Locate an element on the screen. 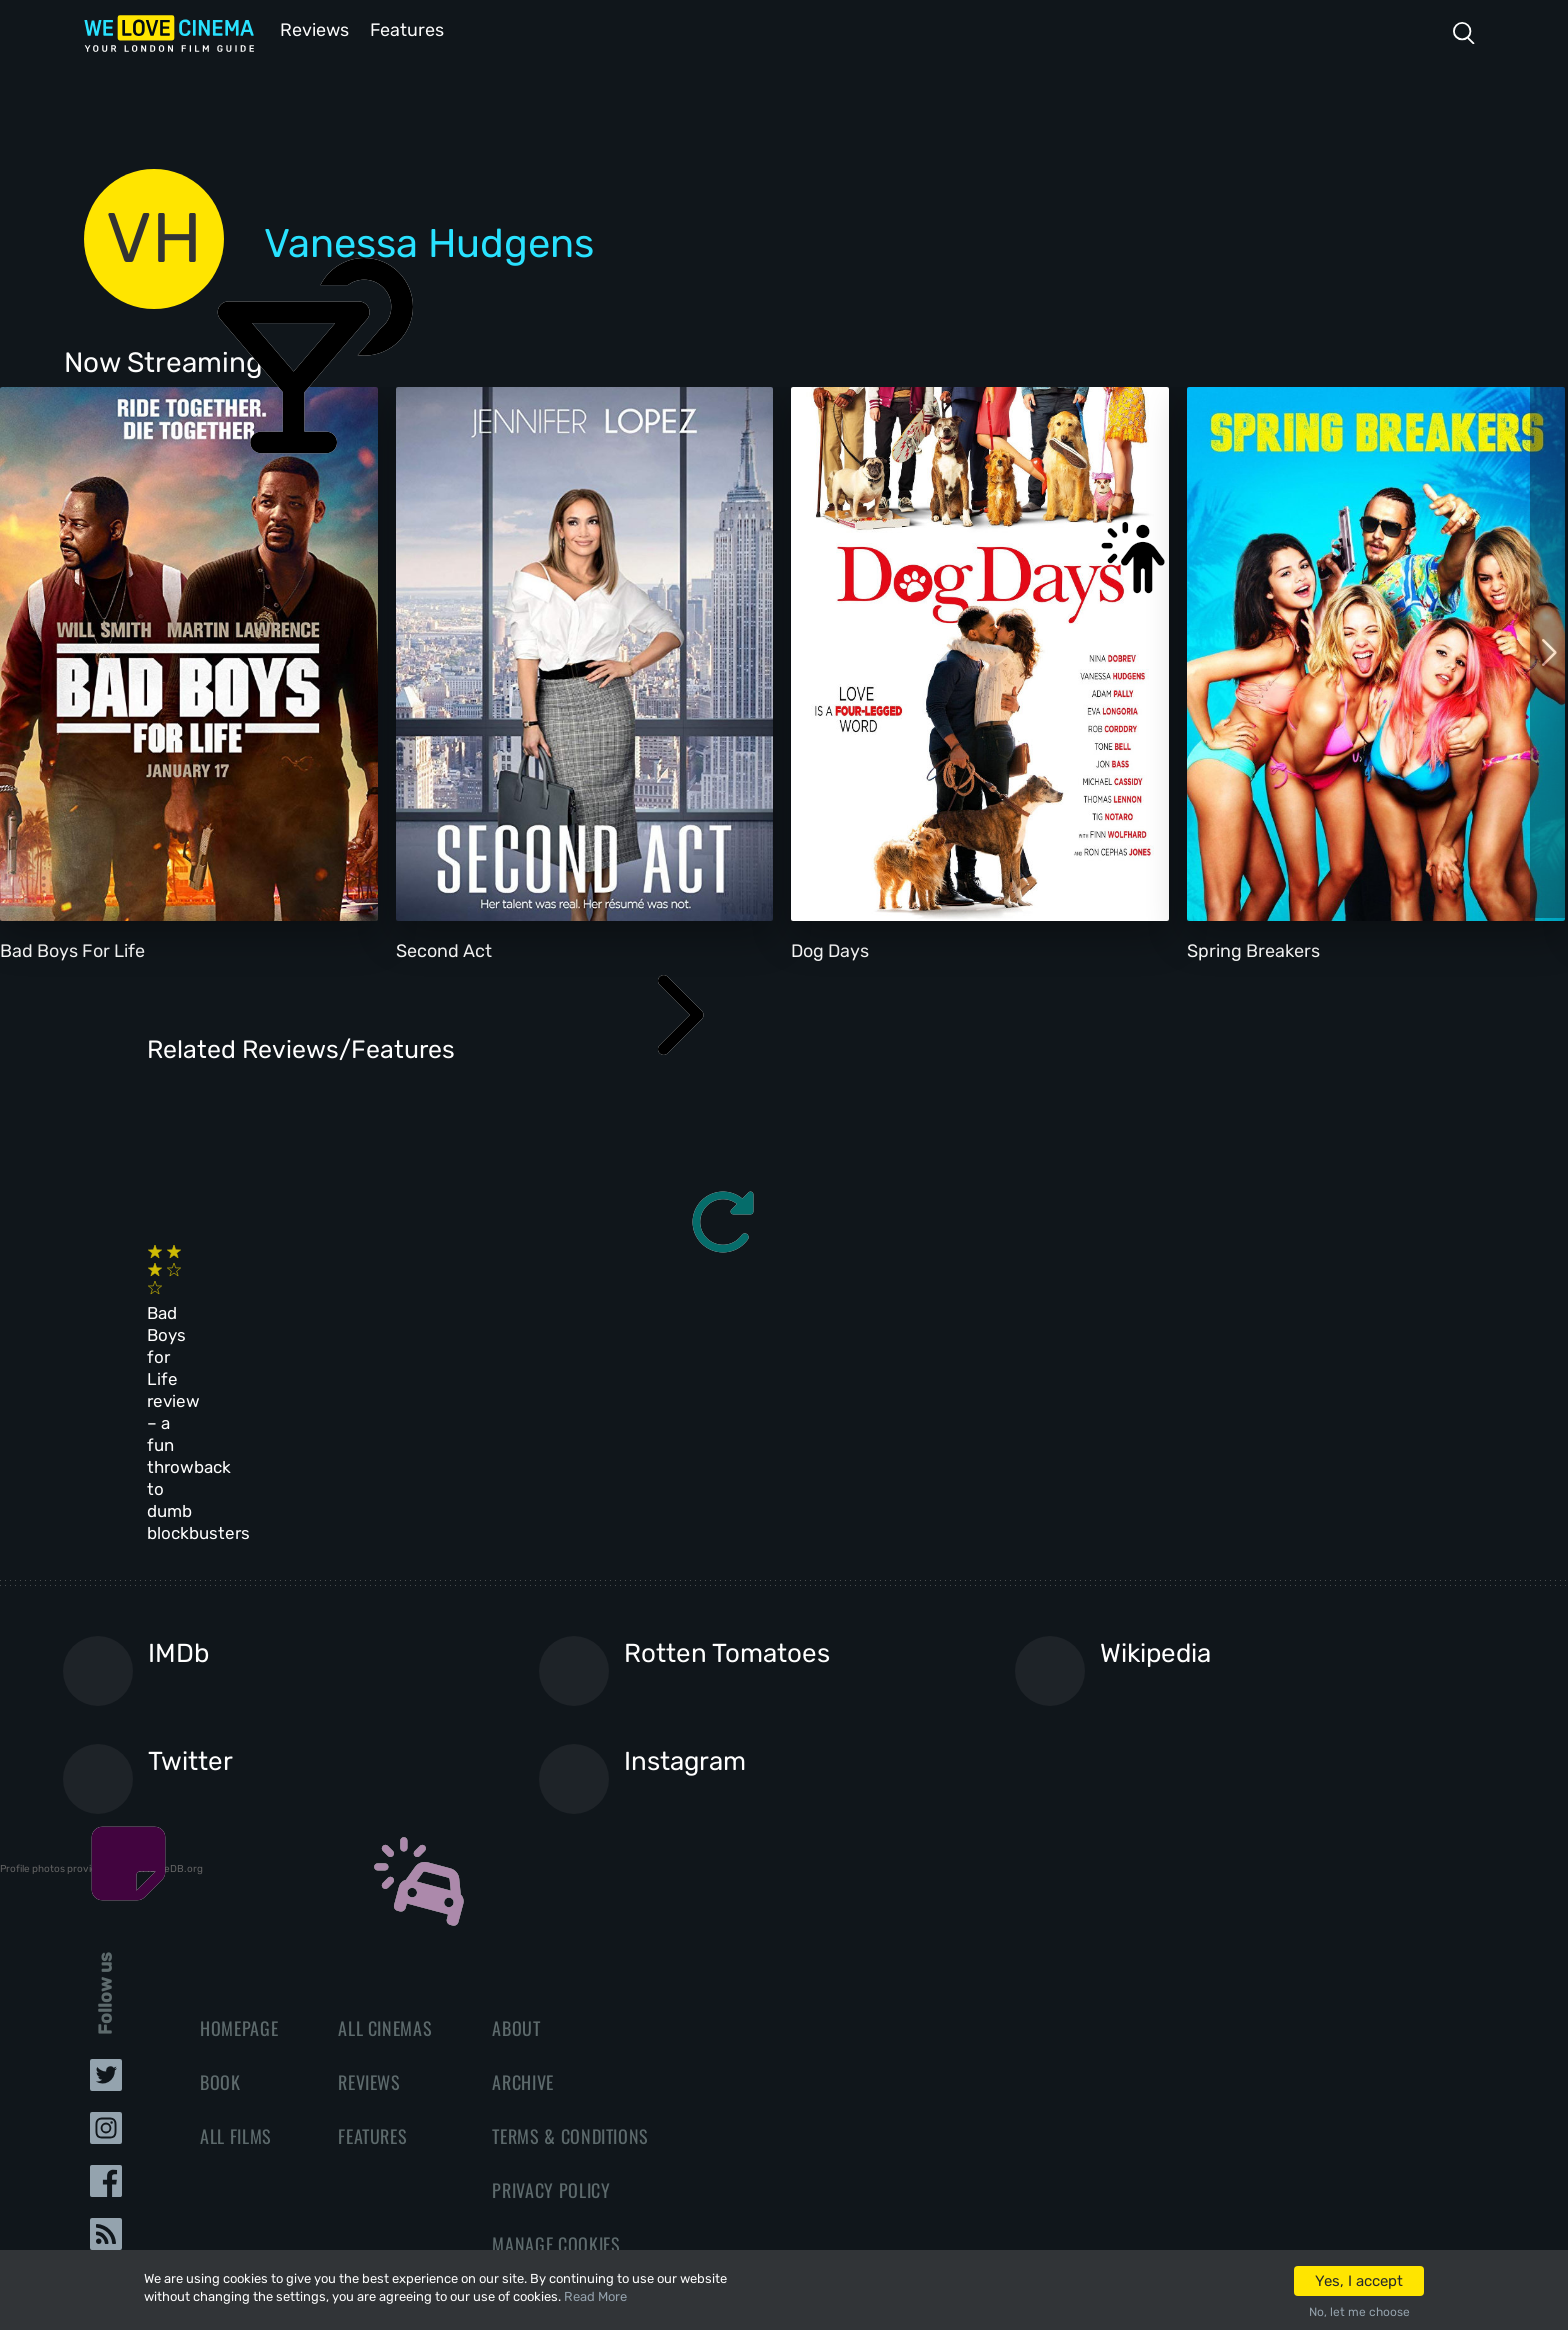 This screenshot has height=2330, width=1568. create a new note is located at coordinates (128, 1863).